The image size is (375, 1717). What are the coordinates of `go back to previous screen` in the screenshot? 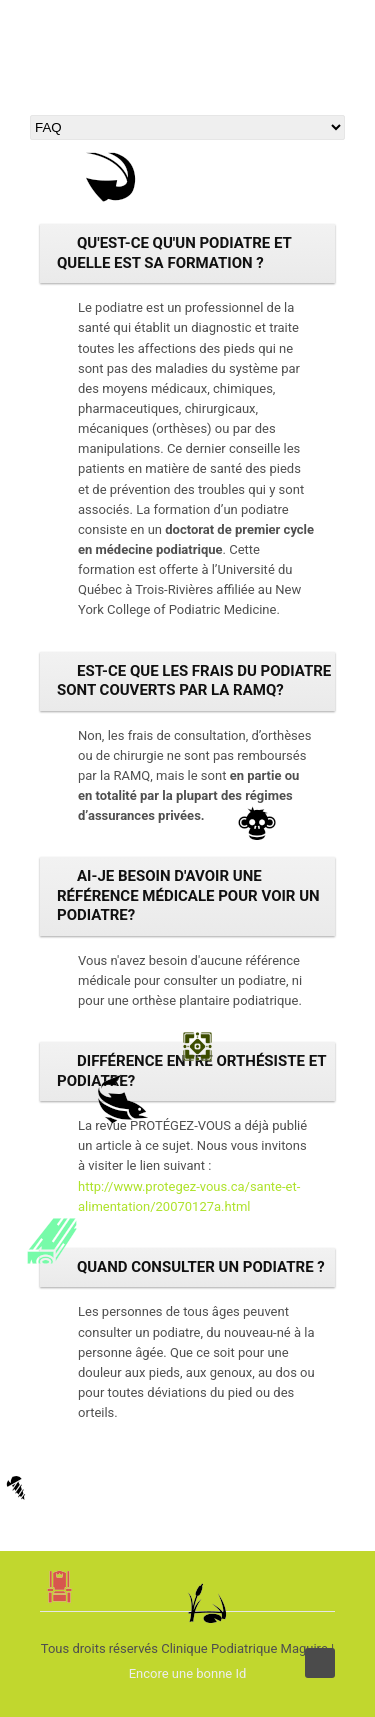 It's located at (110, 177).